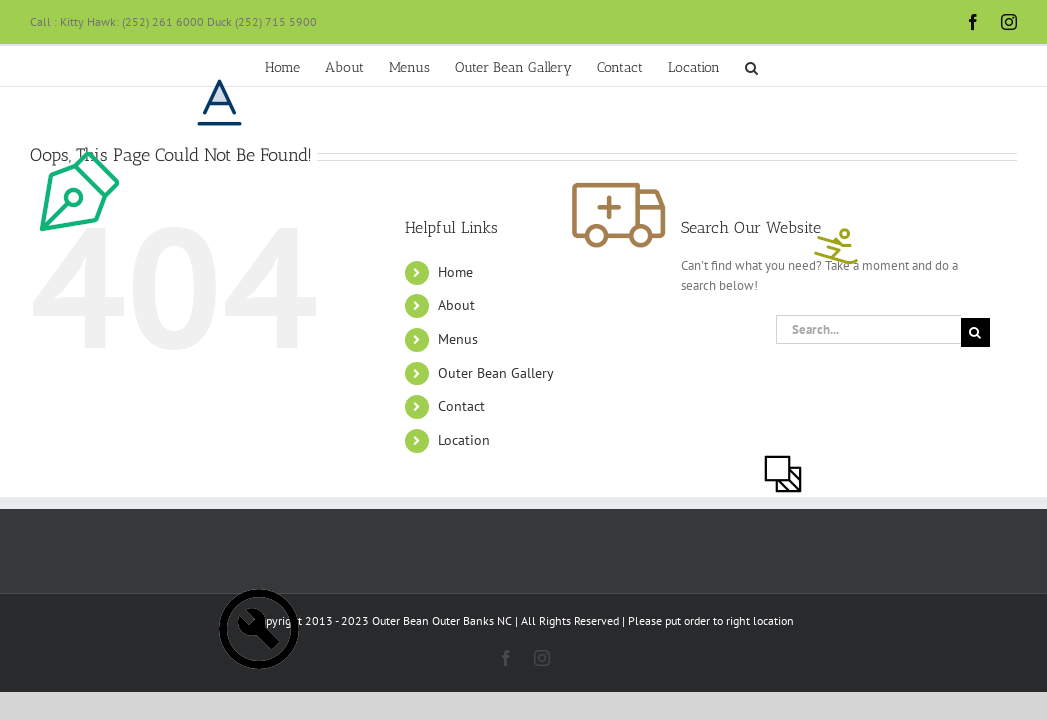 This screenshot has width=1047, height=720. Describe the element at coordinates (783, 474) in the screenshot. I see `remove or subtract a layer from selection` at that location.